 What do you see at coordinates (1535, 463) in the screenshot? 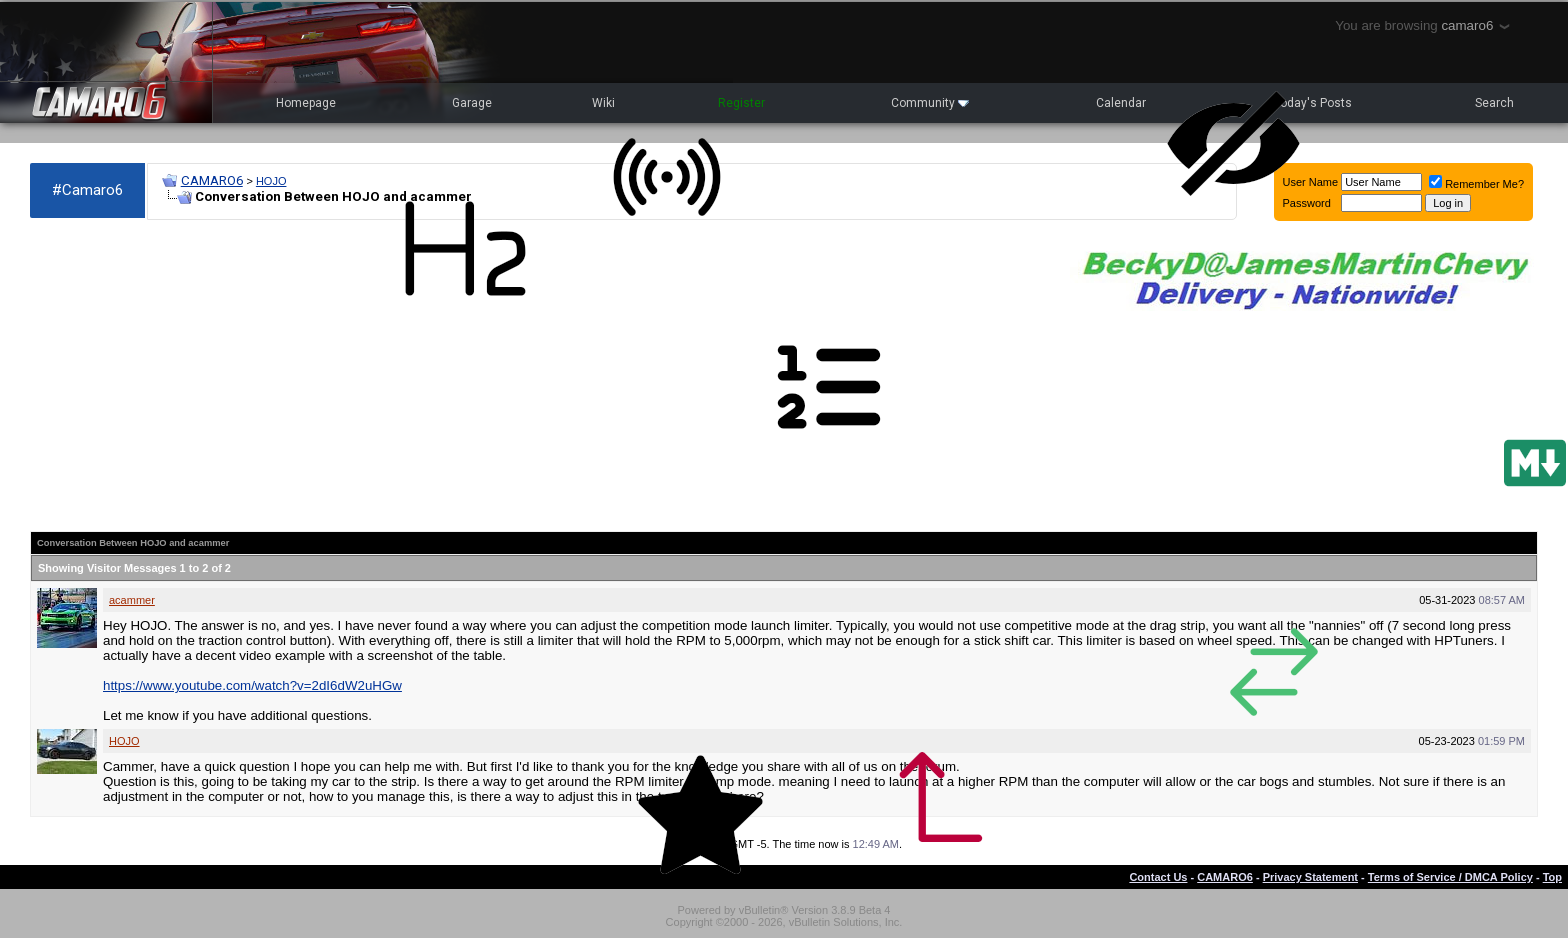
I see `indicates markdown formatting is supported` at bounding box center [1535, 463].